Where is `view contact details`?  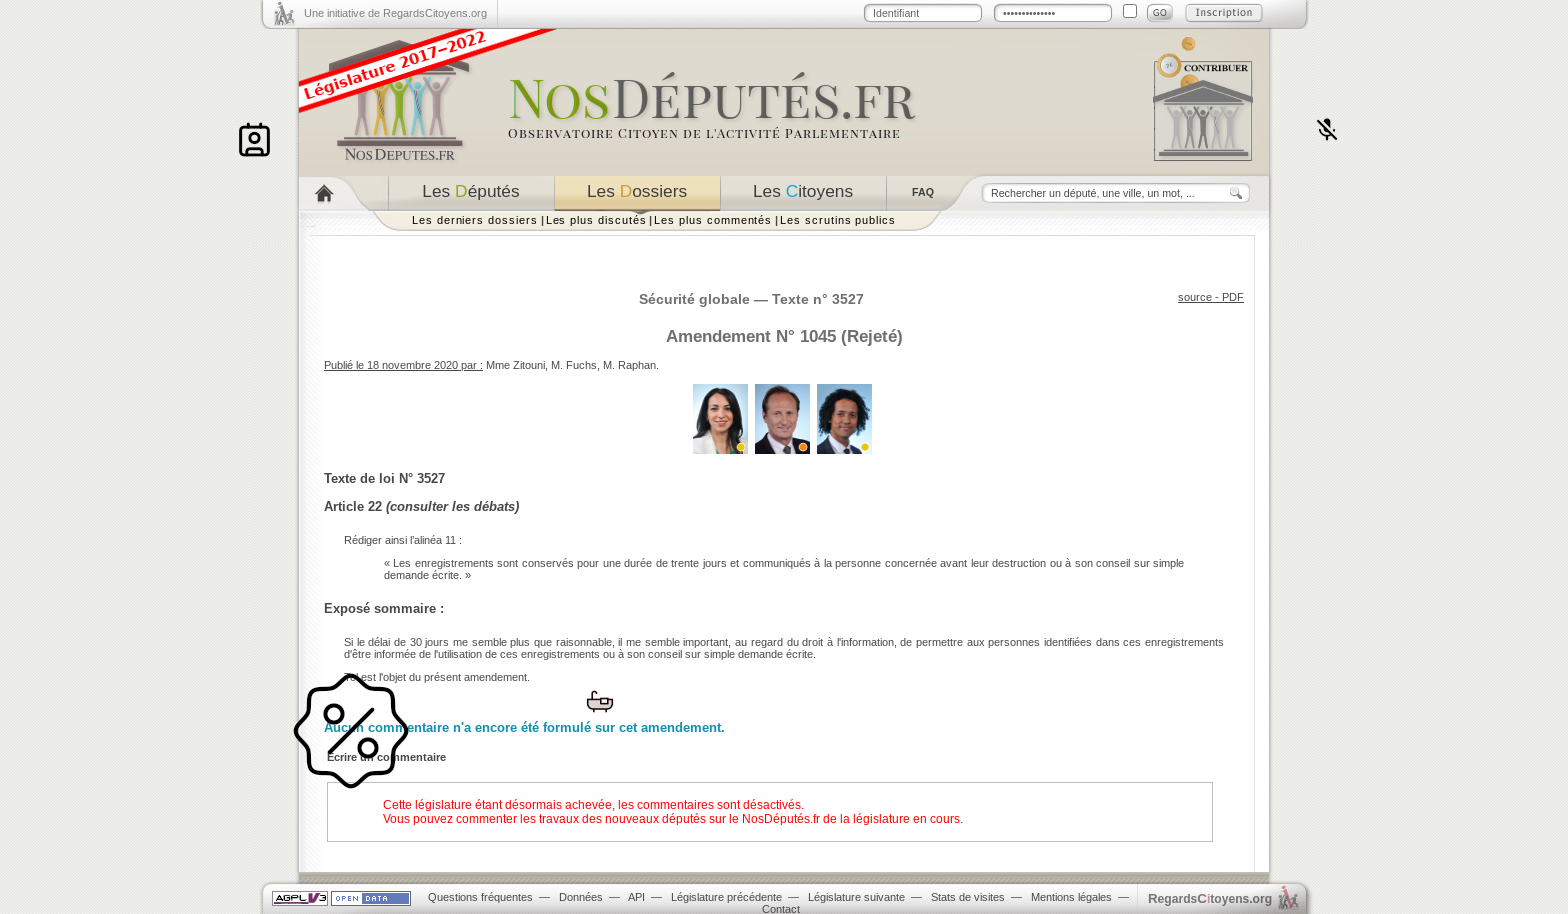
view contact details is located at coordinates (254, 139).